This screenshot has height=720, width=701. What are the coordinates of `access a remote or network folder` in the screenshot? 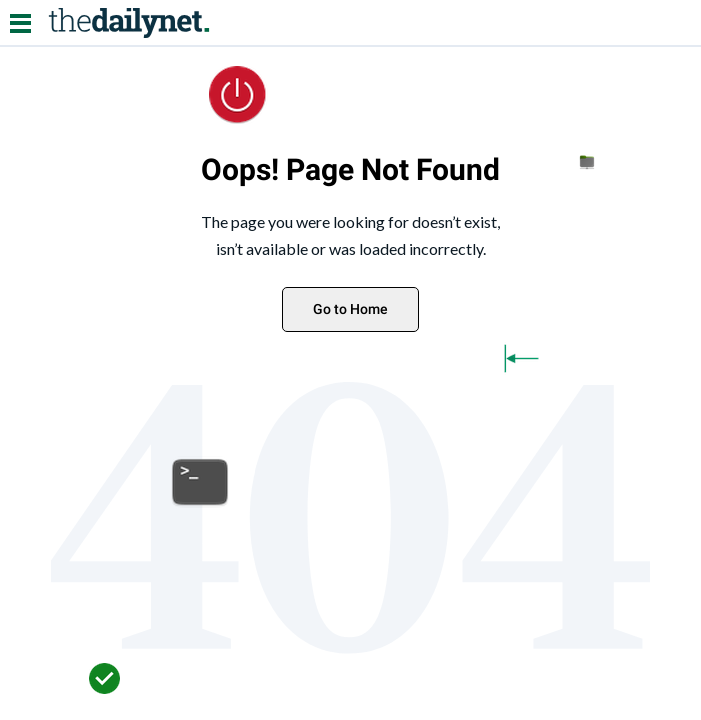 It's located at (587, 162).